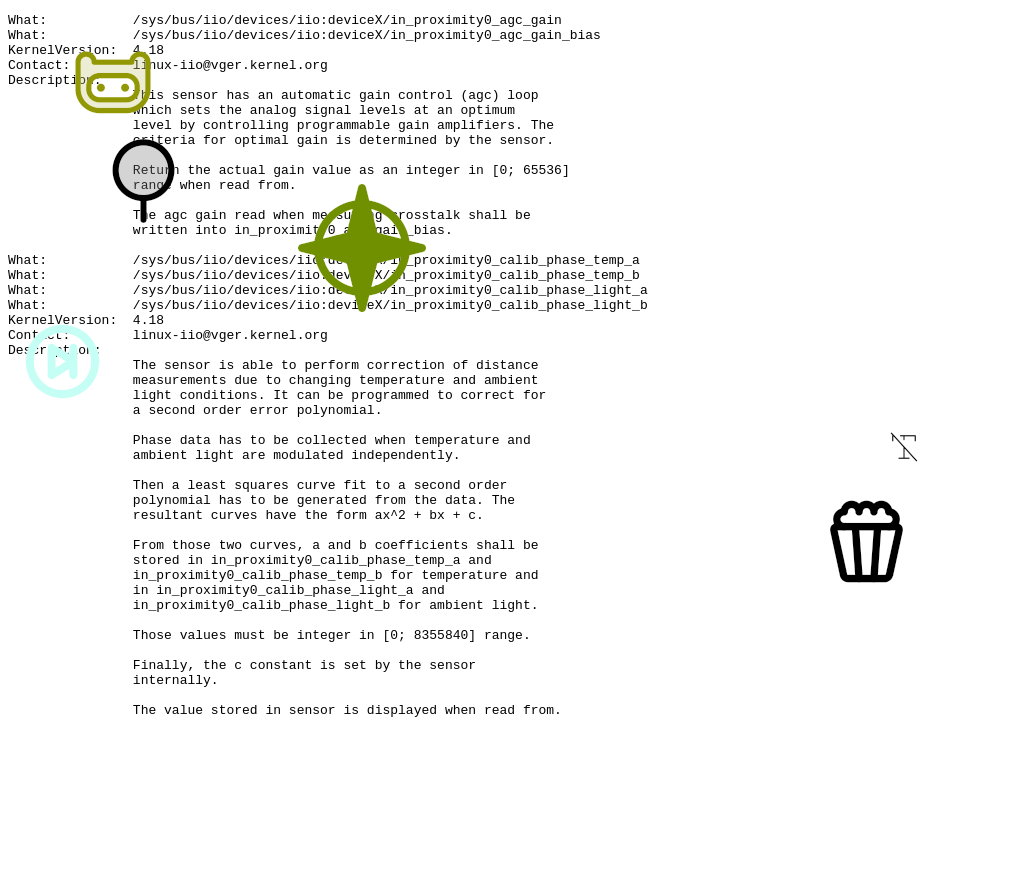  What do you see at coordinates (362, 248) in the screenshot?
I see `access navigation or compass features` at bounding box center [362, 248].